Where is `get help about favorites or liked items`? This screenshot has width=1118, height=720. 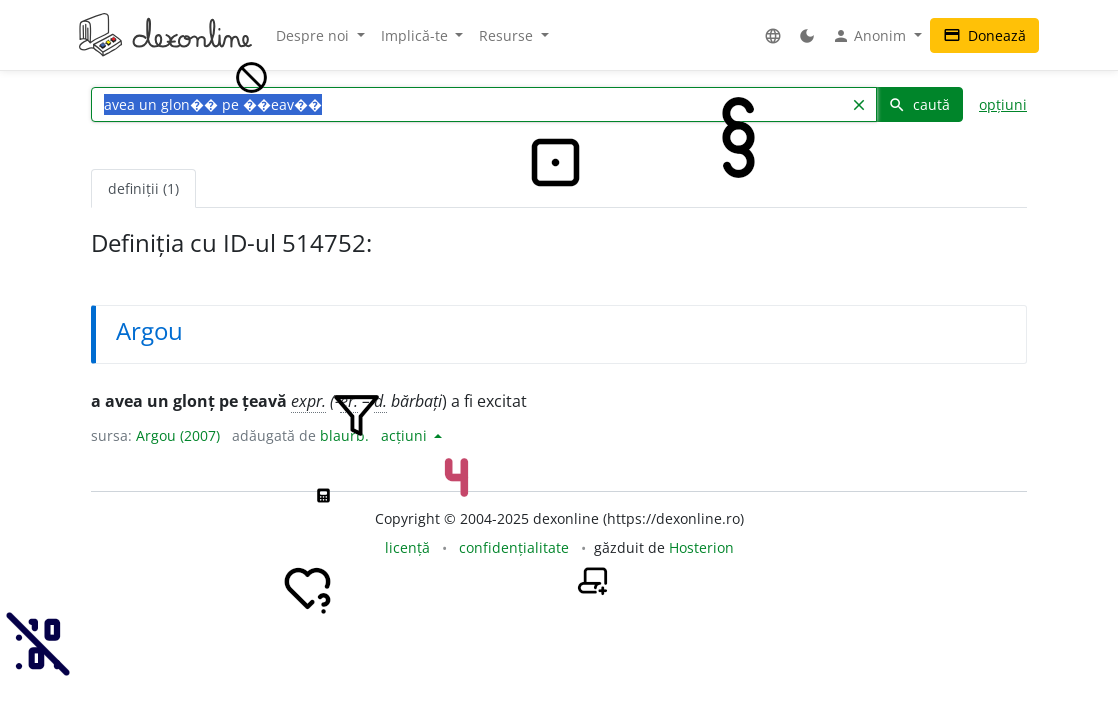
get help about favorites or liked items is located at coordinates (307, 588).